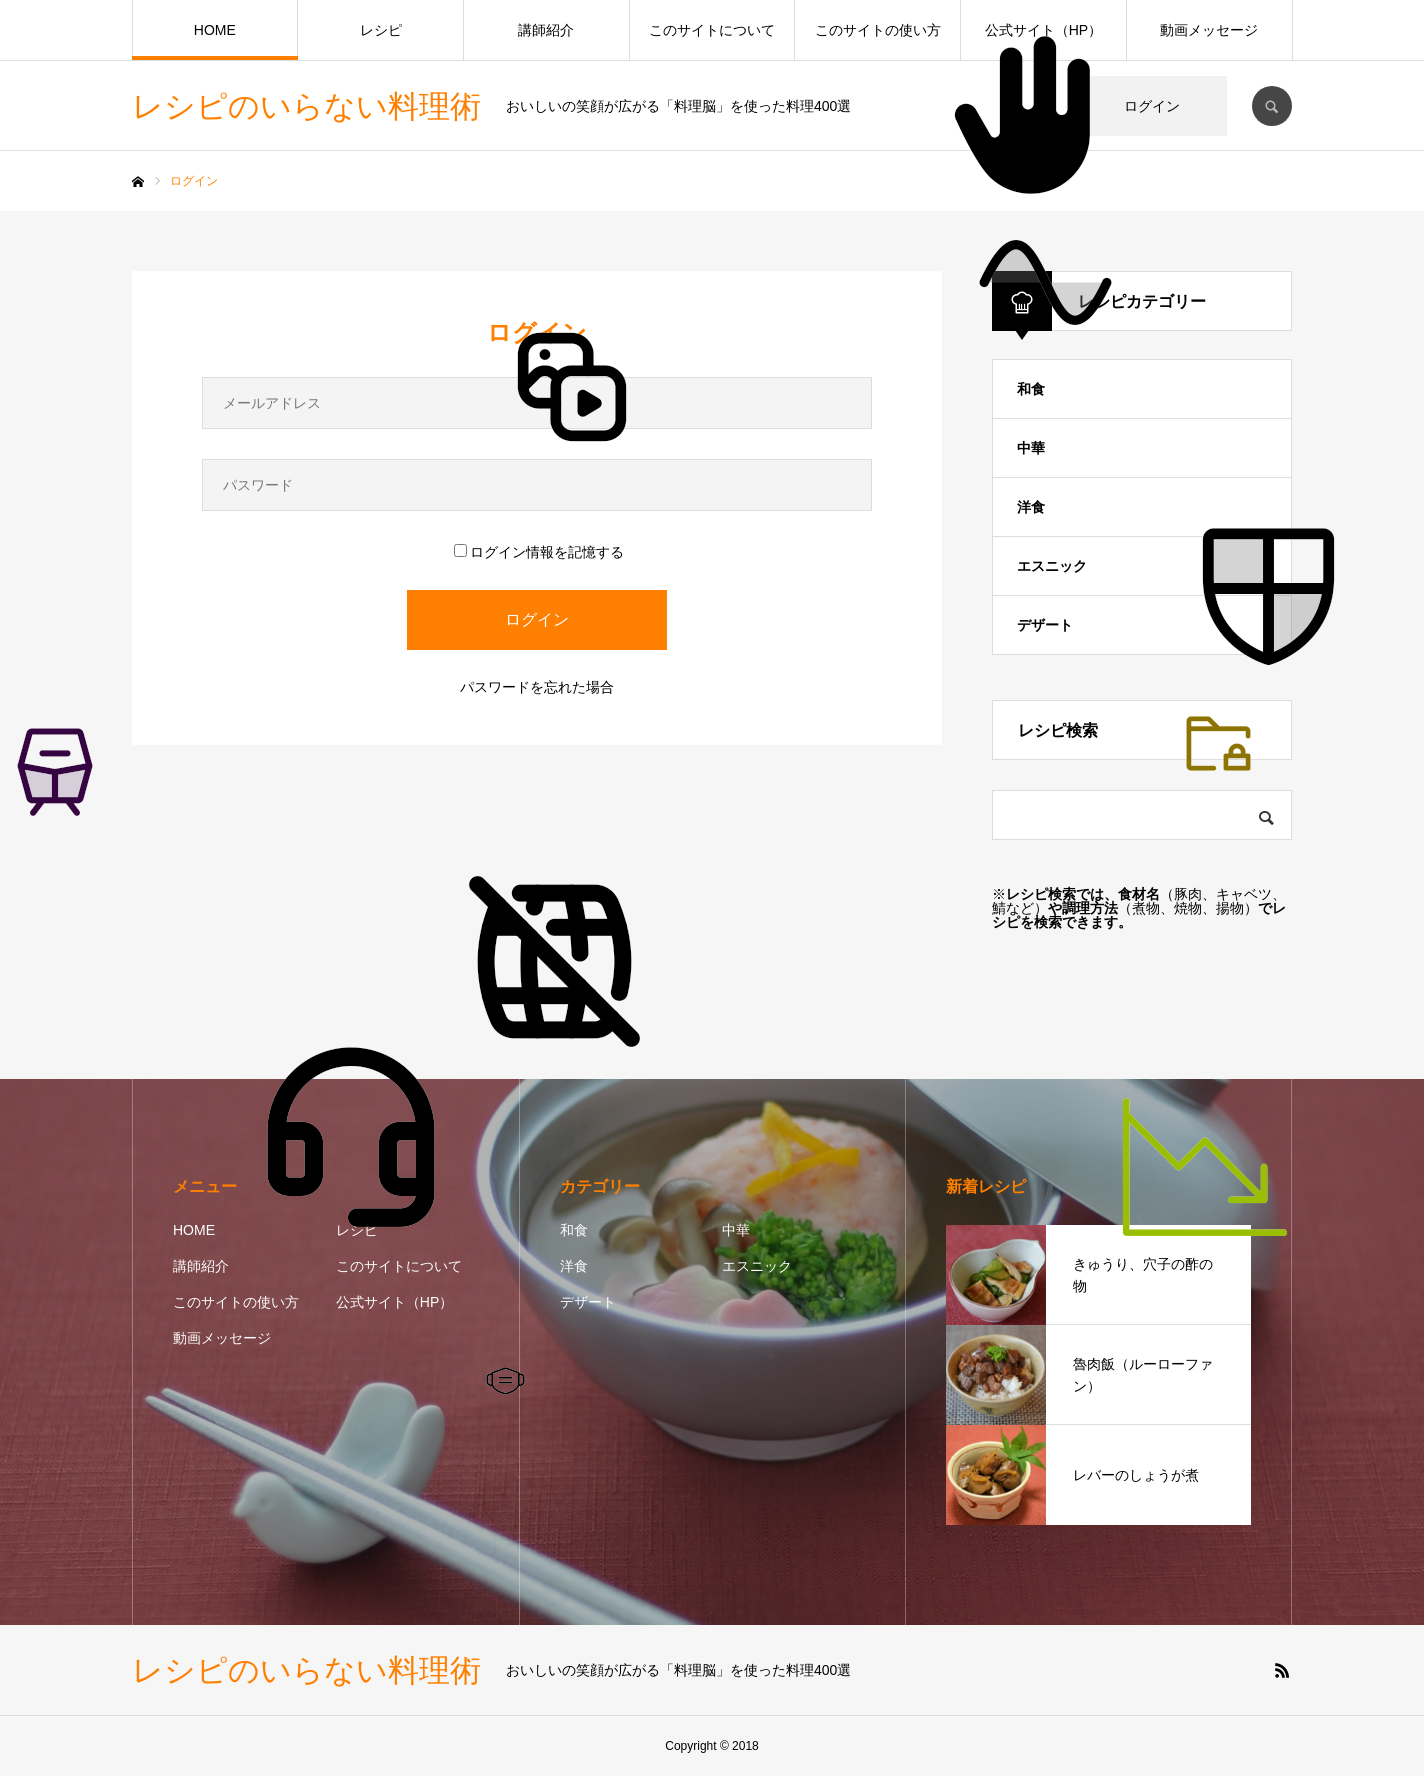 This screenshot has height=1776, width=1424. What do you see at coordinates (554, 961) in the screenshot?
I see `indicates barrel or container is unavailable` at bounding box center [554, 961].